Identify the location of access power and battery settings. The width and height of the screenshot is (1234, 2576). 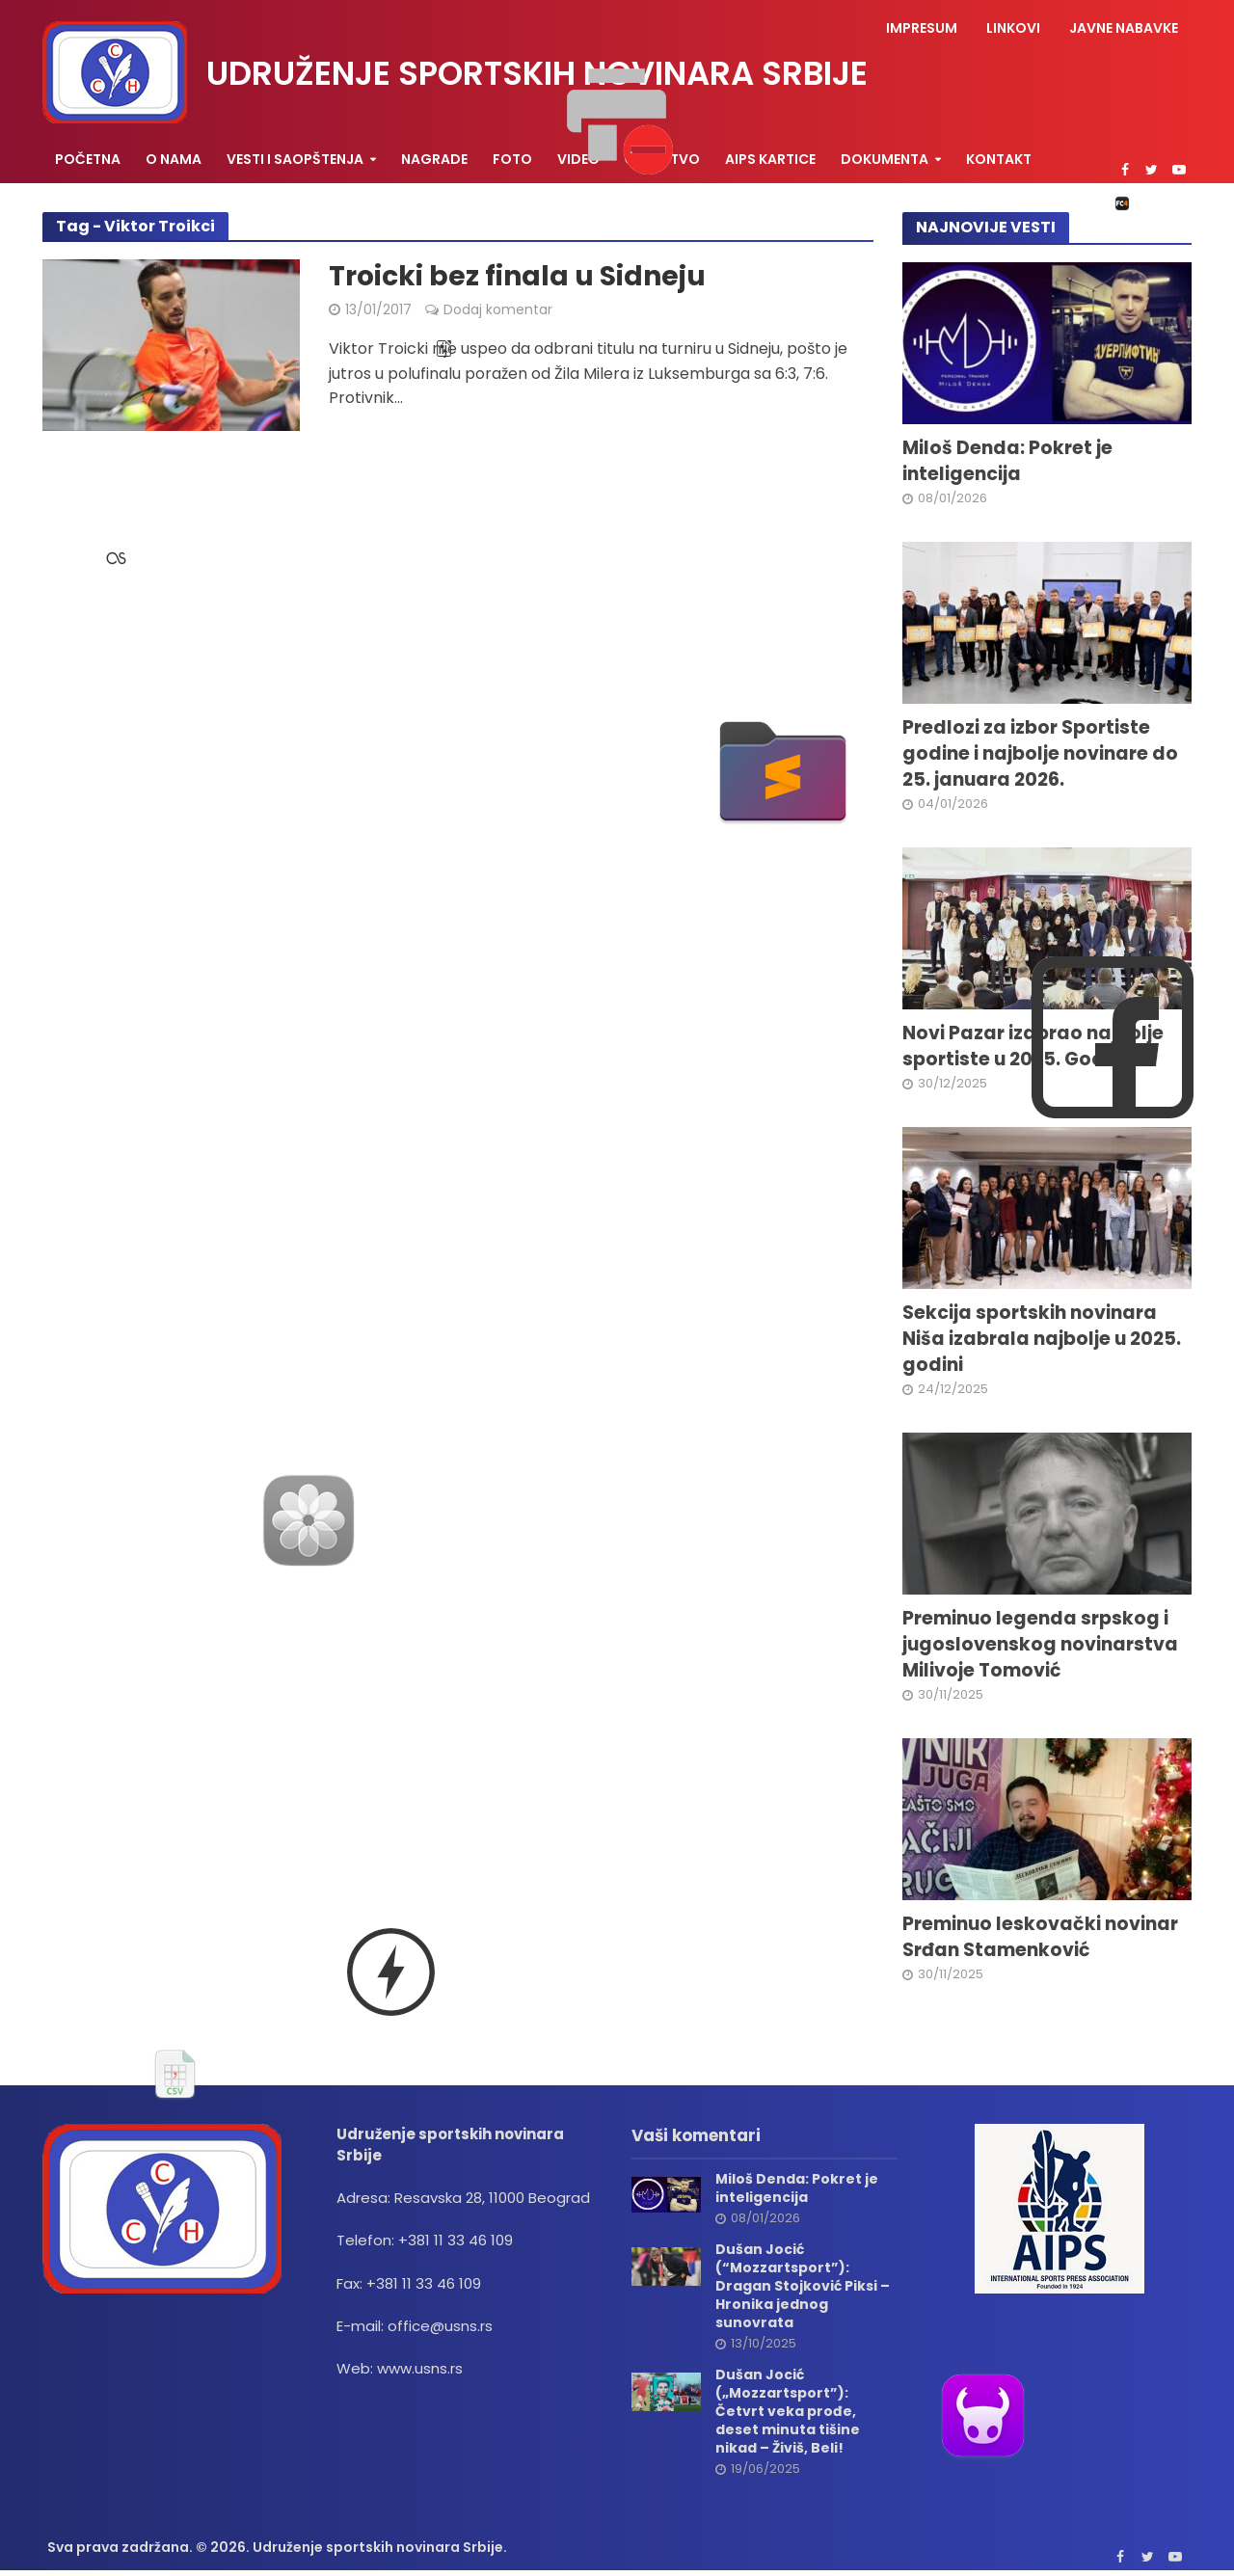
(390, 1972).